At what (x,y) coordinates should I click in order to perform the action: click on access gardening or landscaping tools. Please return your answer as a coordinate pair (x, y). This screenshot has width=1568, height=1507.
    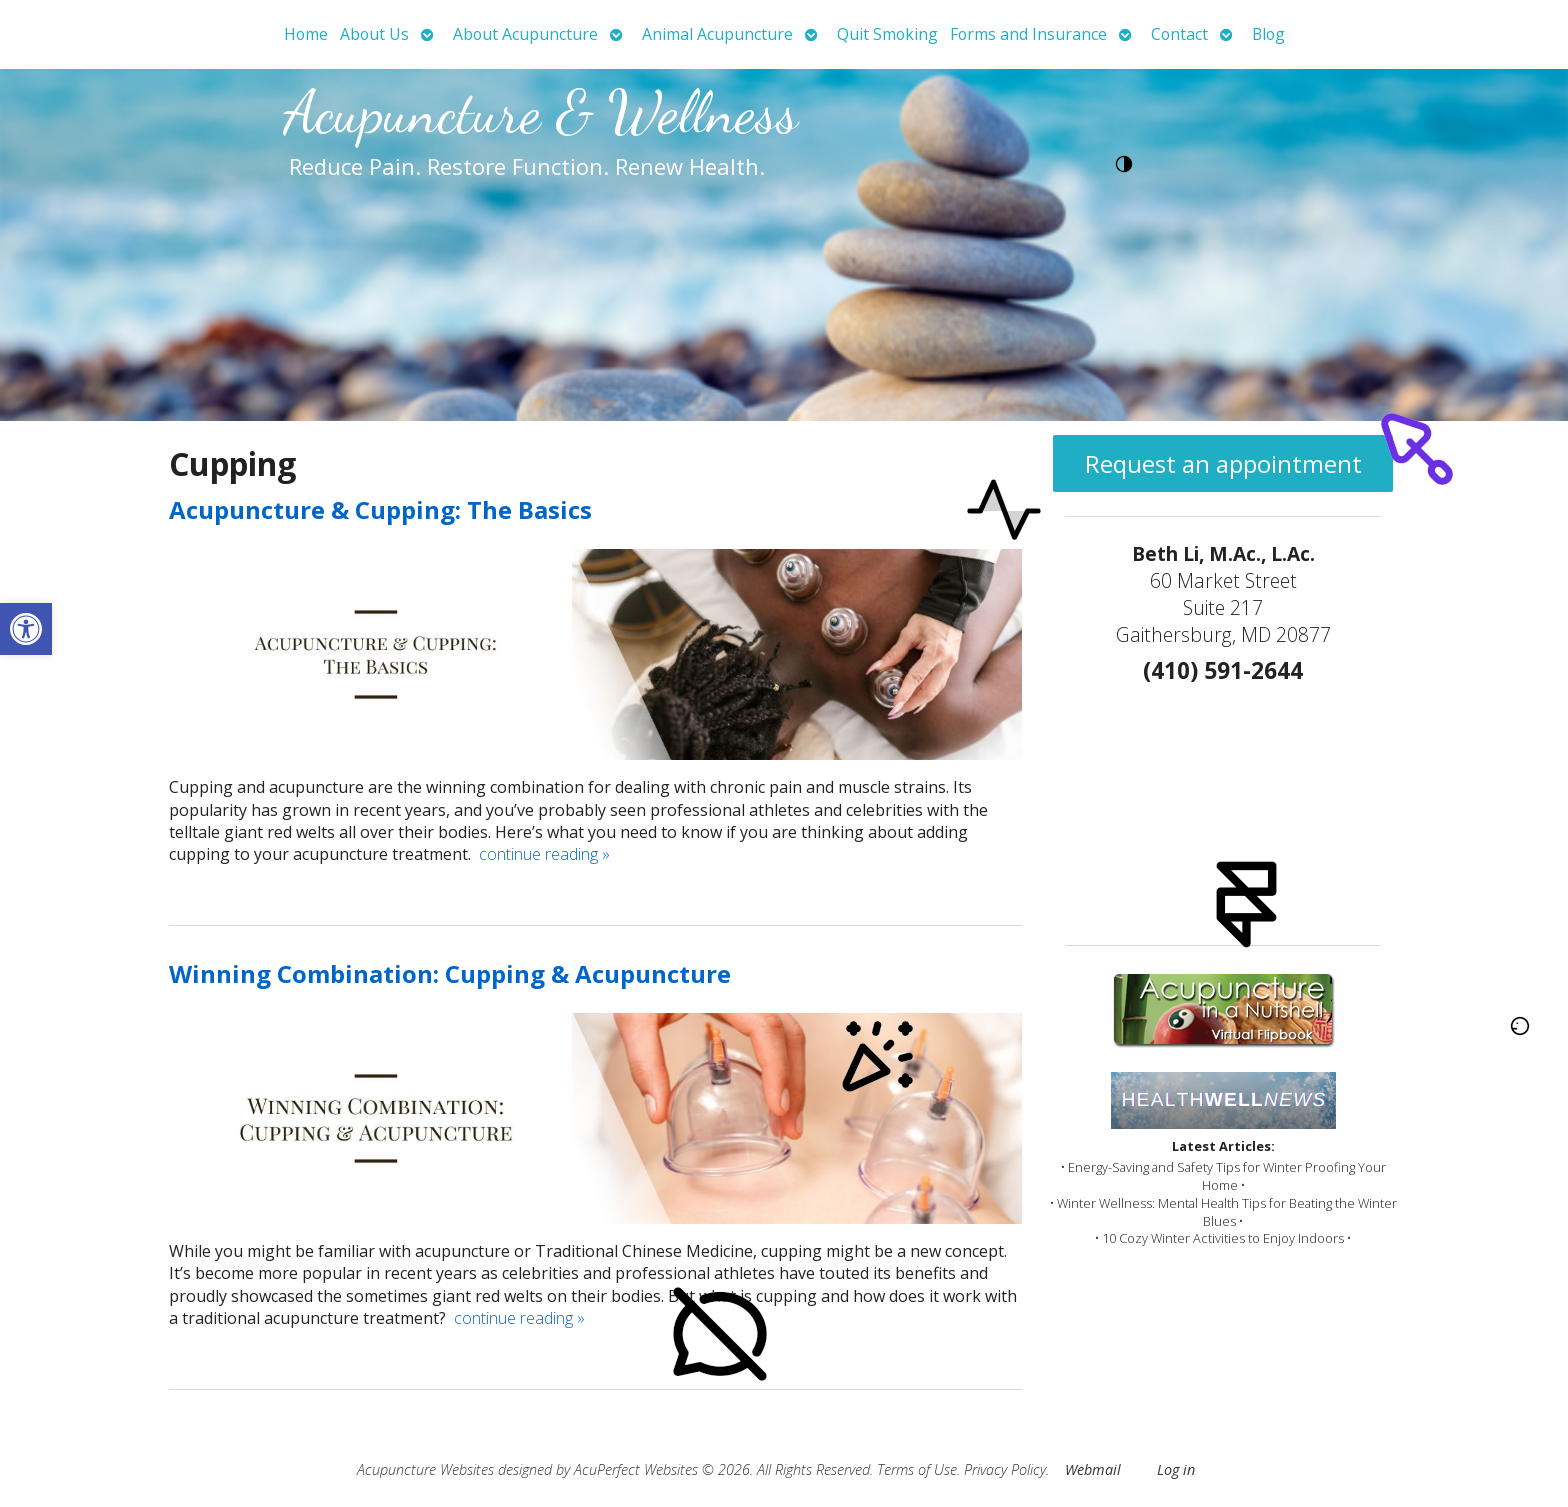
    Looking at the image, I should click on (1417, 449).